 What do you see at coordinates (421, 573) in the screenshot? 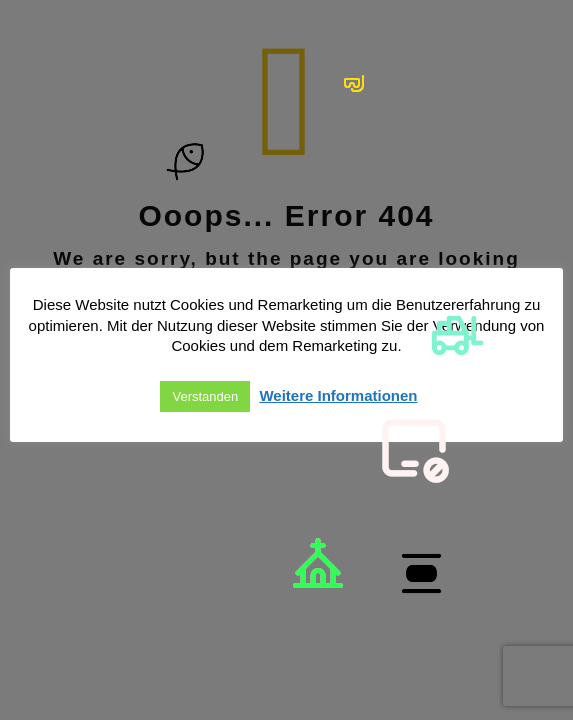
I see `distribute layers horizontally with equal spacing` at bounding box center [421, 573].